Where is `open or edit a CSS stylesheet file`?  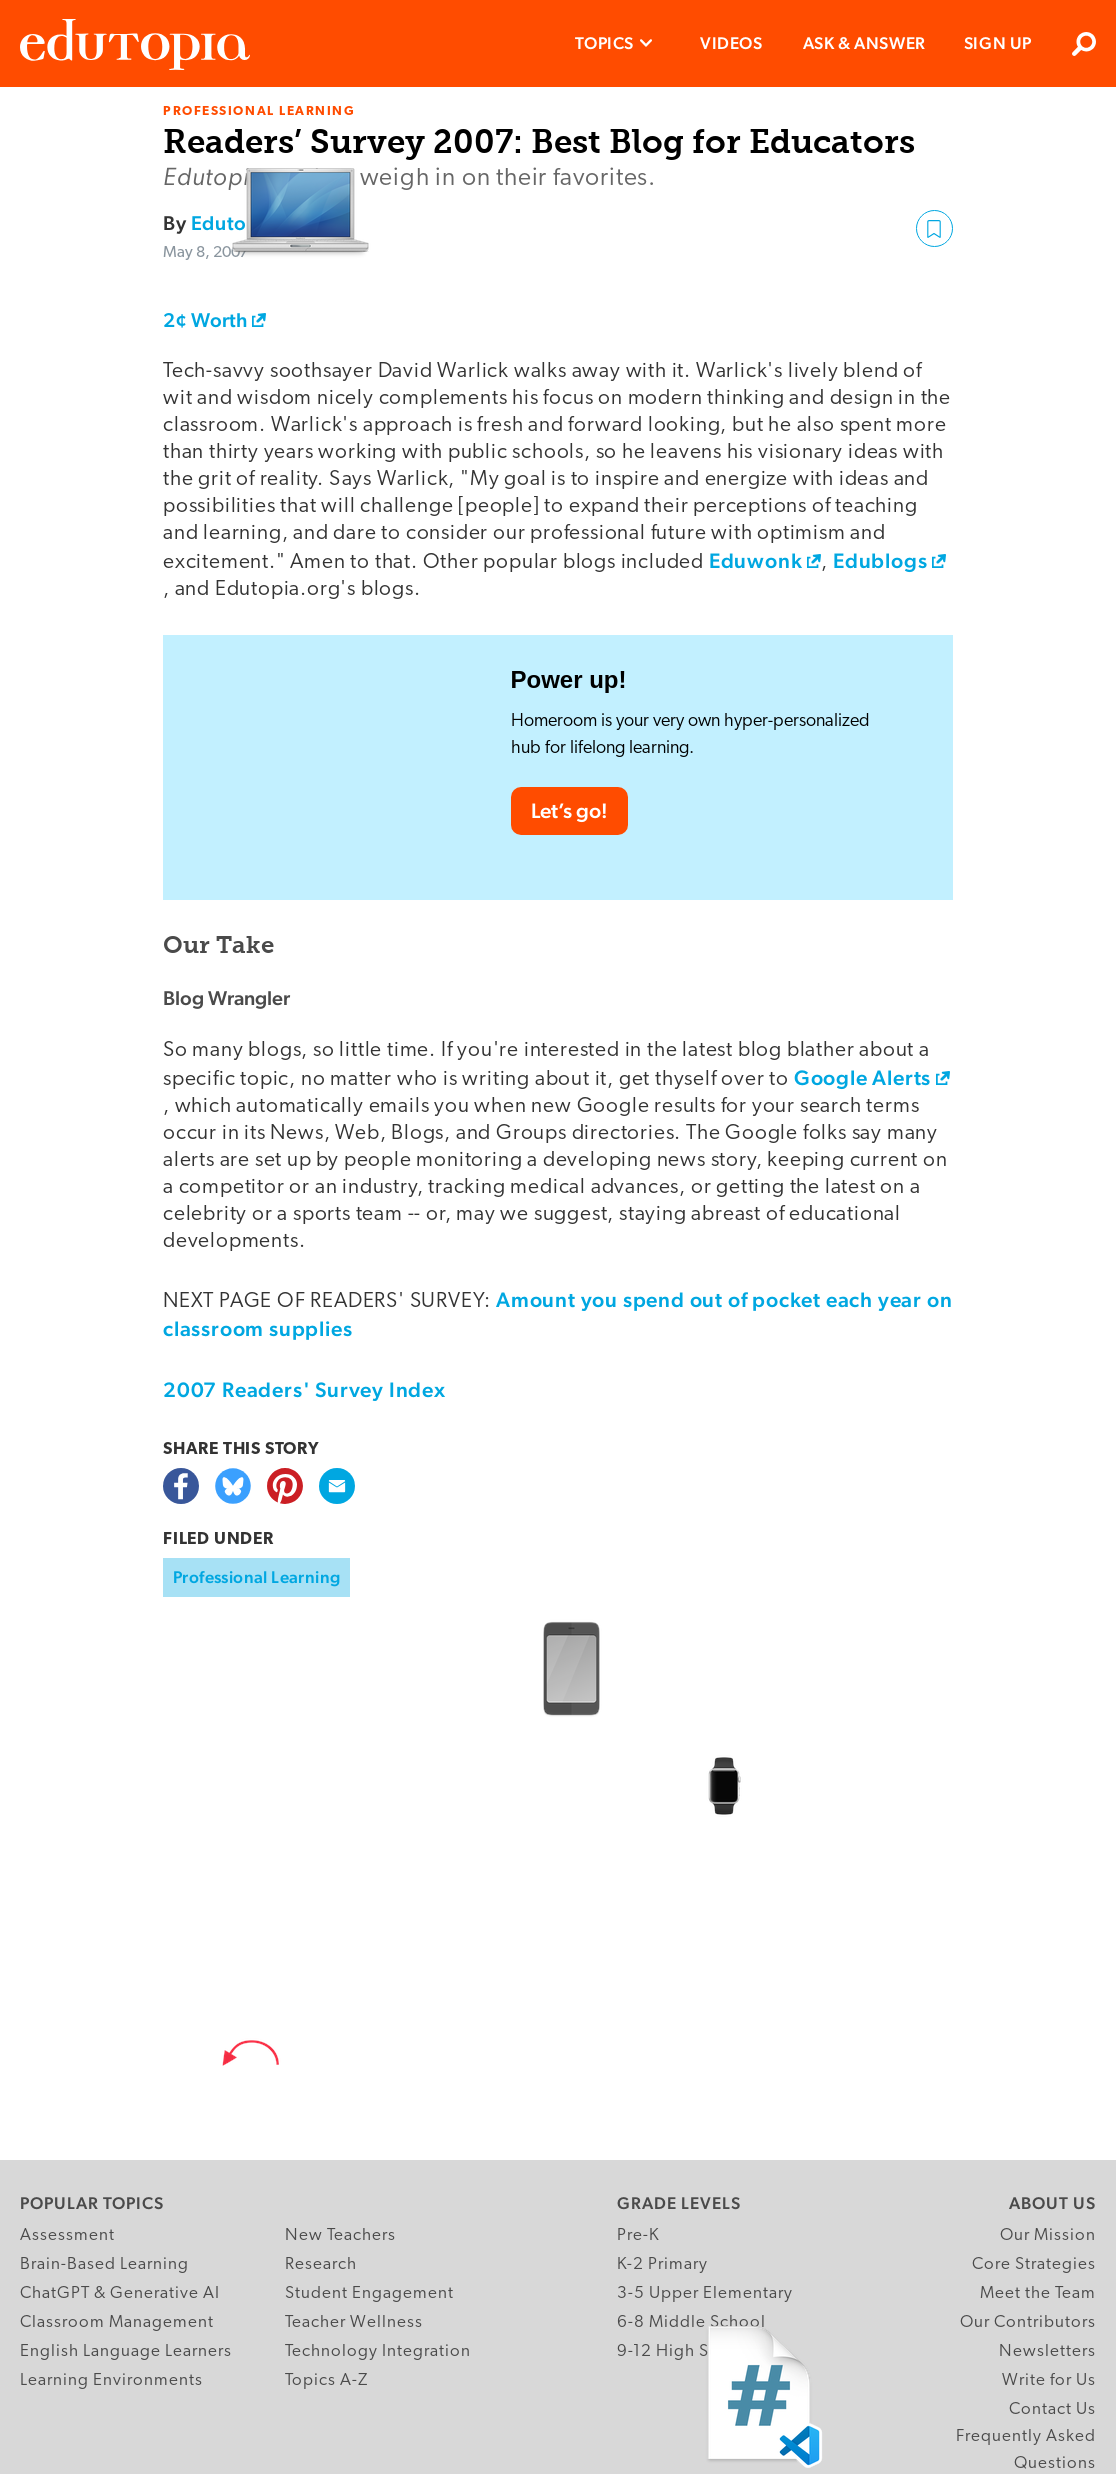
open or edit a CSS stylesheet file is located at coordinates (759, 2396).